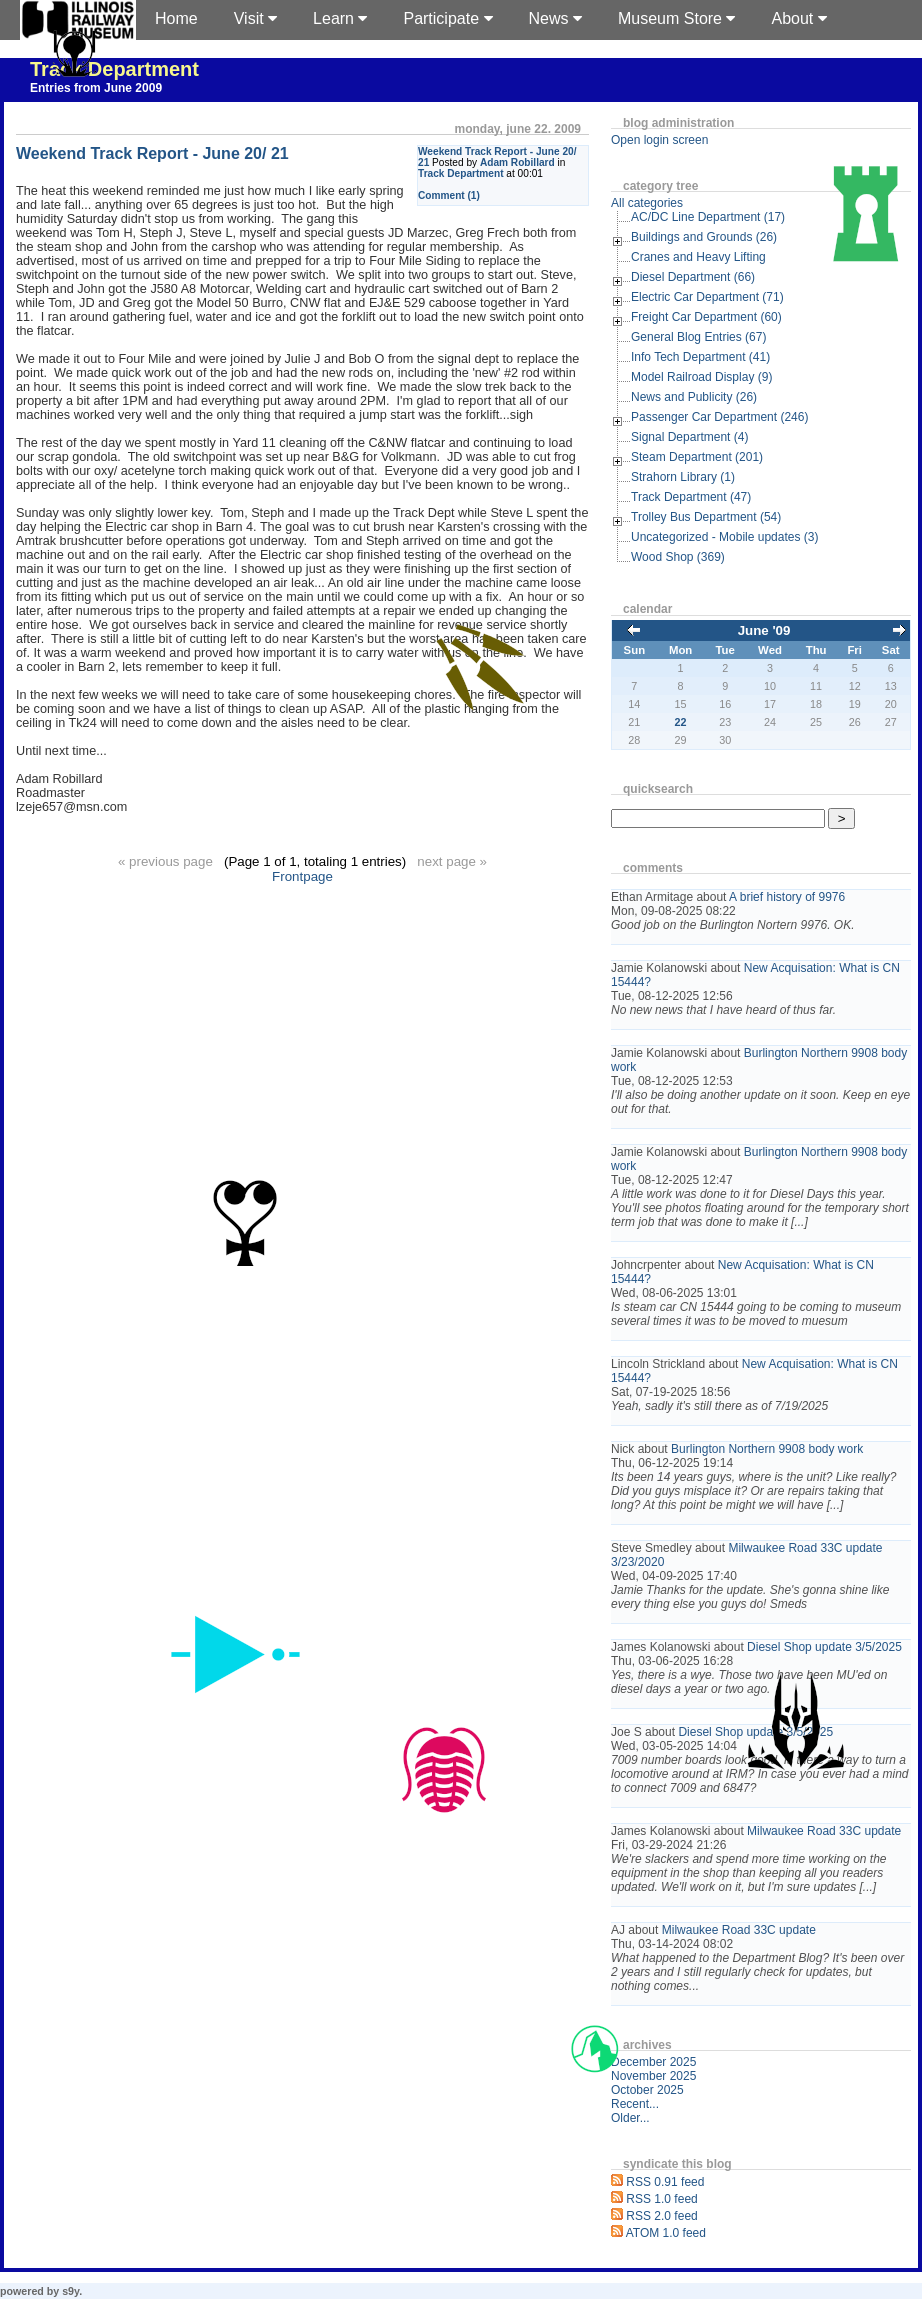 The height and width of the screenshot is (2310, 922). What do you see at coordinates (74, 53) in the screenshot?
I see `smelting or metalworking process in progress` at bounding box center [74, 53].